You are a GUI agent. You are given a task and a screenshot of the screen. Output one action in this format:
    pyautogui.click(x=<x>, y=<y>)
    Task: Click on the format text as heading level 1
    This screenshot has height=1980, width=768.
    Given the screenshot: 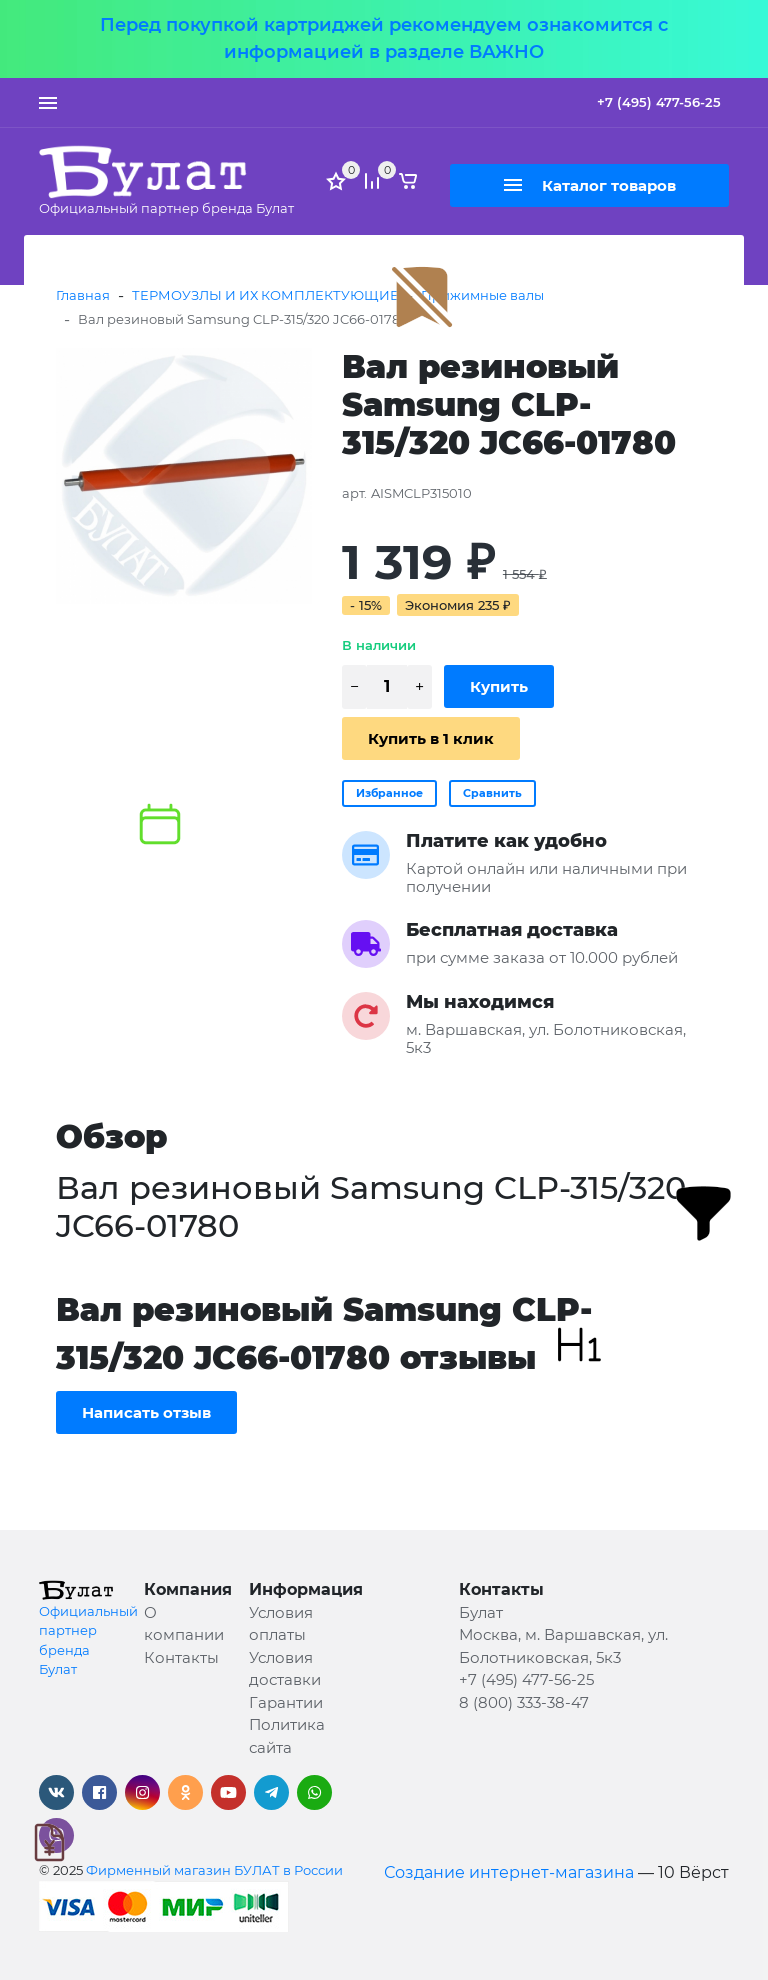 What is the action you would take?
    pyautogui.click(x=579, y=1344)
    